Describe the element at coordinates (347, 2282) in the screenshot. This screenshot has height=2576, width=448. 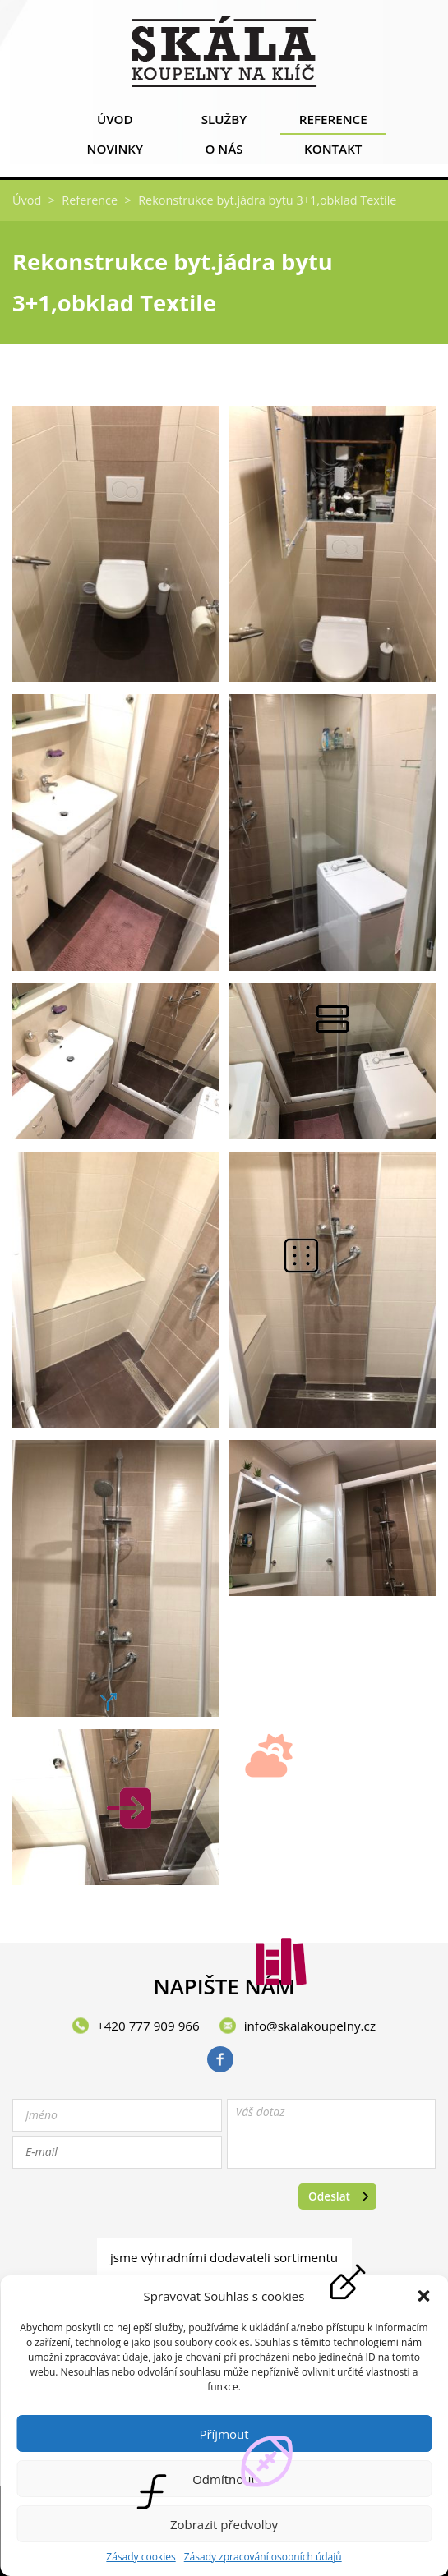
I see `access gardening or landscaping tools` at that location.